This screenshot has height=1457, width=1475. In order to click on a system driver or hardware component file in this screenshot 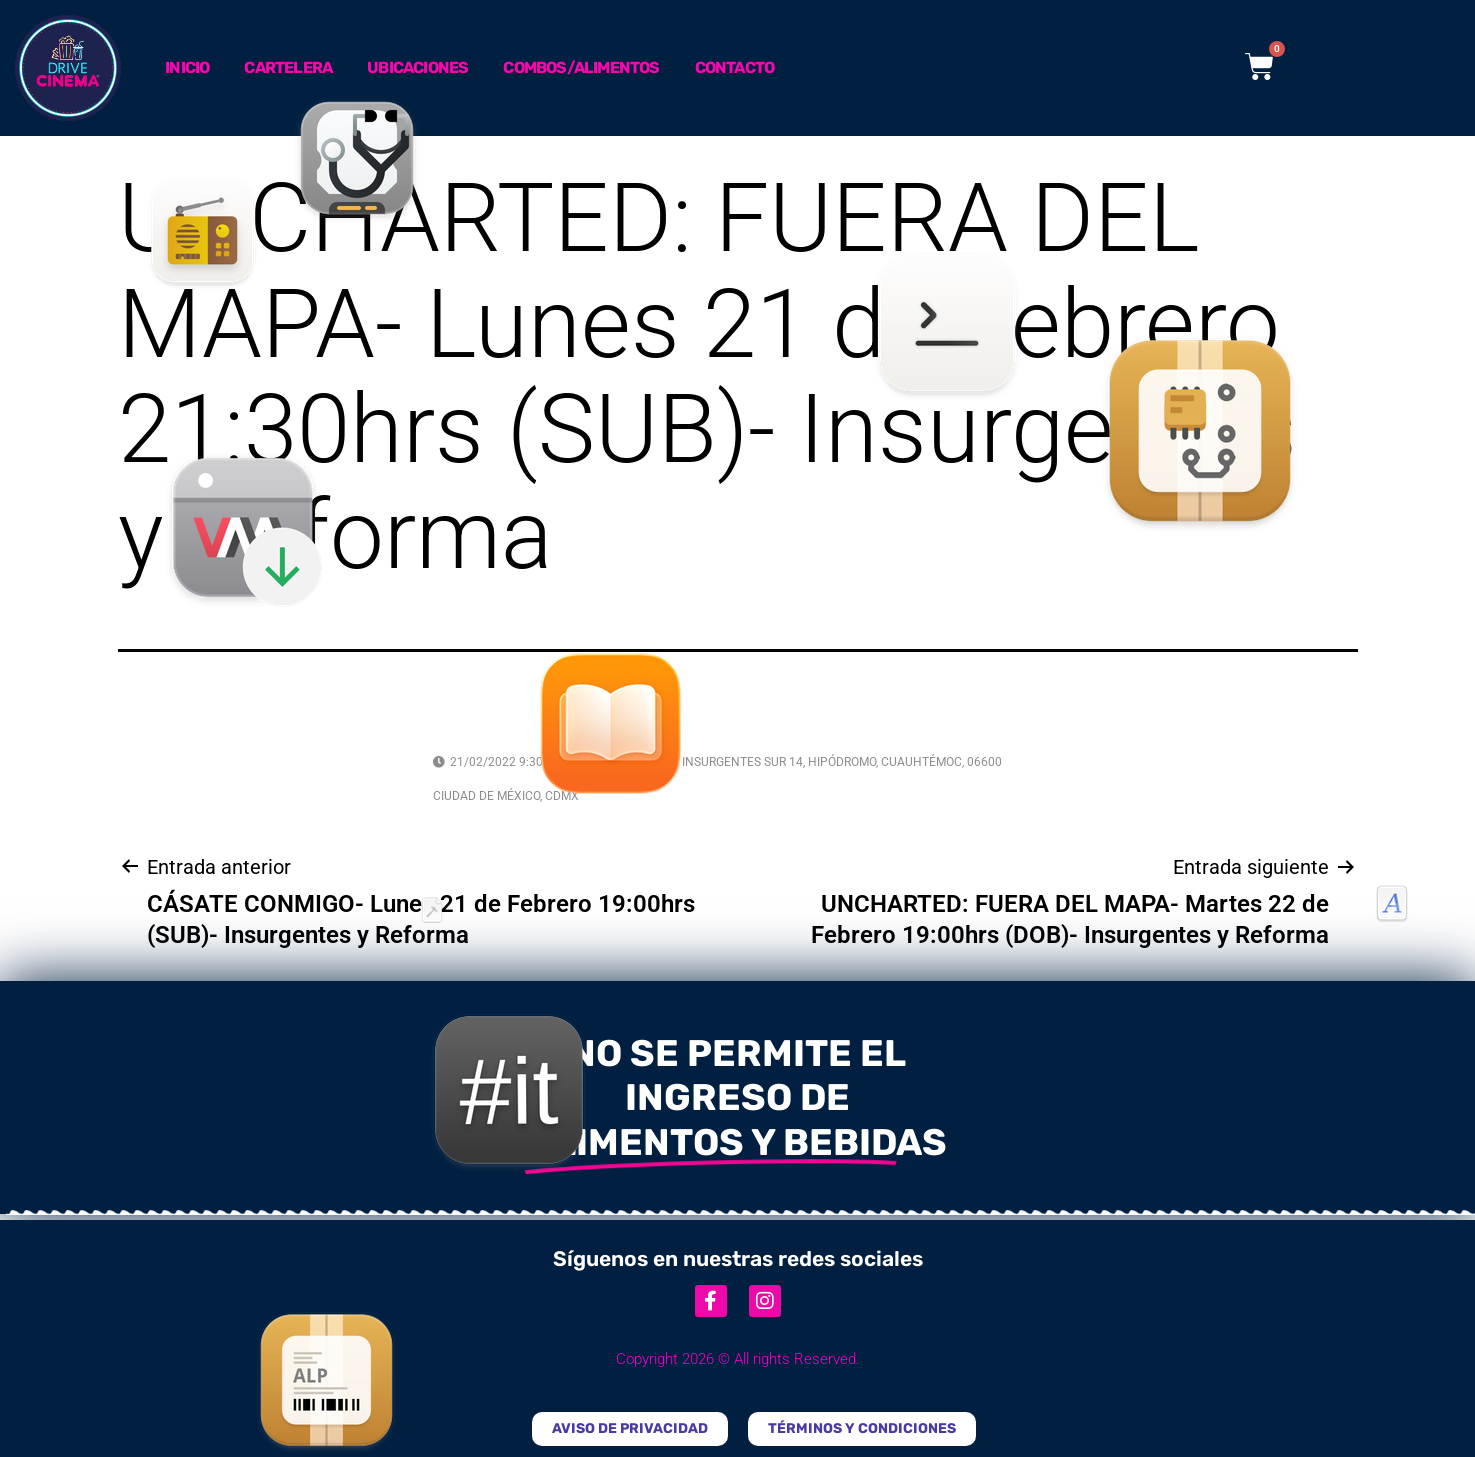, I will do `click(1200, 434)`.